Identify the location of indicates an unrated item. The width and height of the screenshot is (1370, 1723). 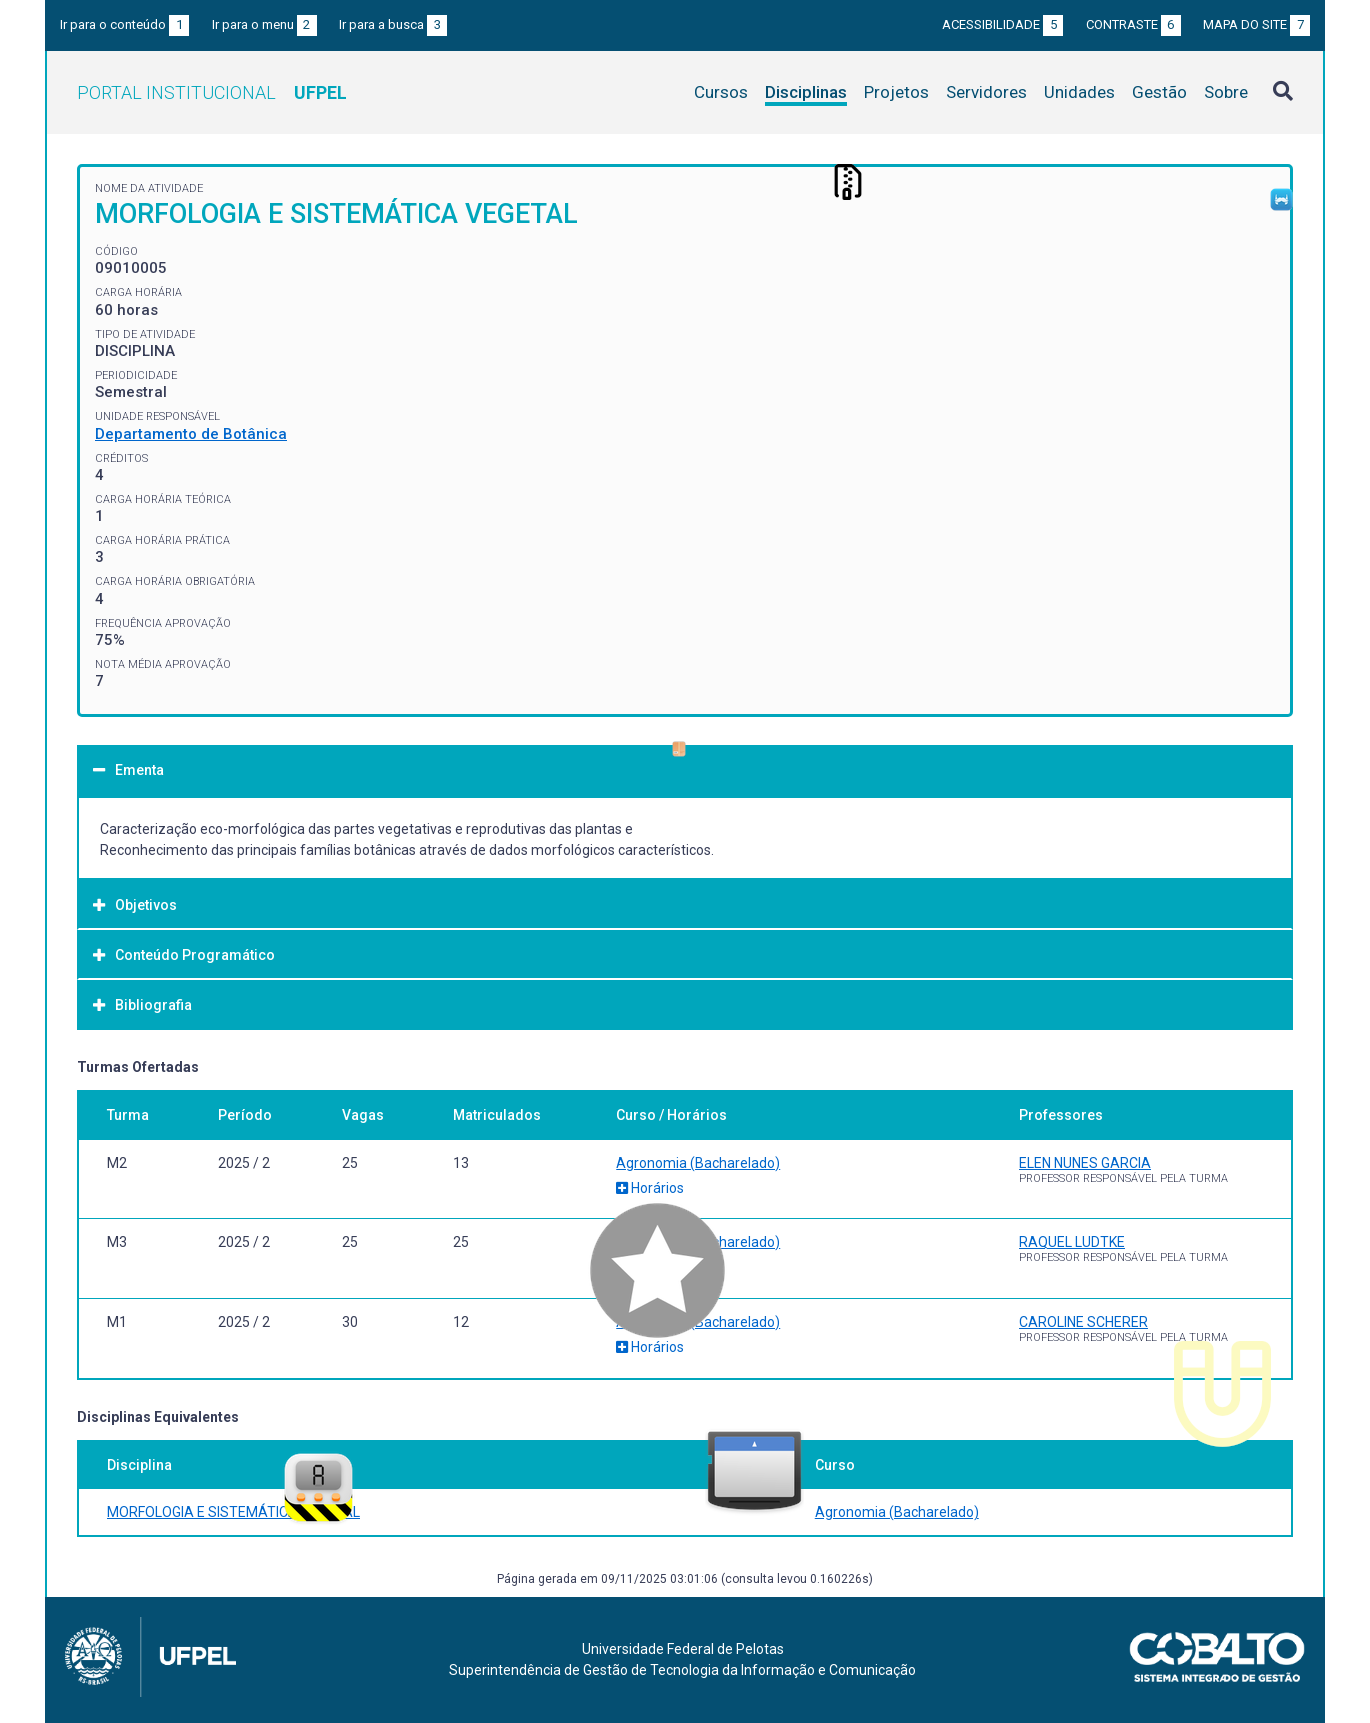
(657, 1270).